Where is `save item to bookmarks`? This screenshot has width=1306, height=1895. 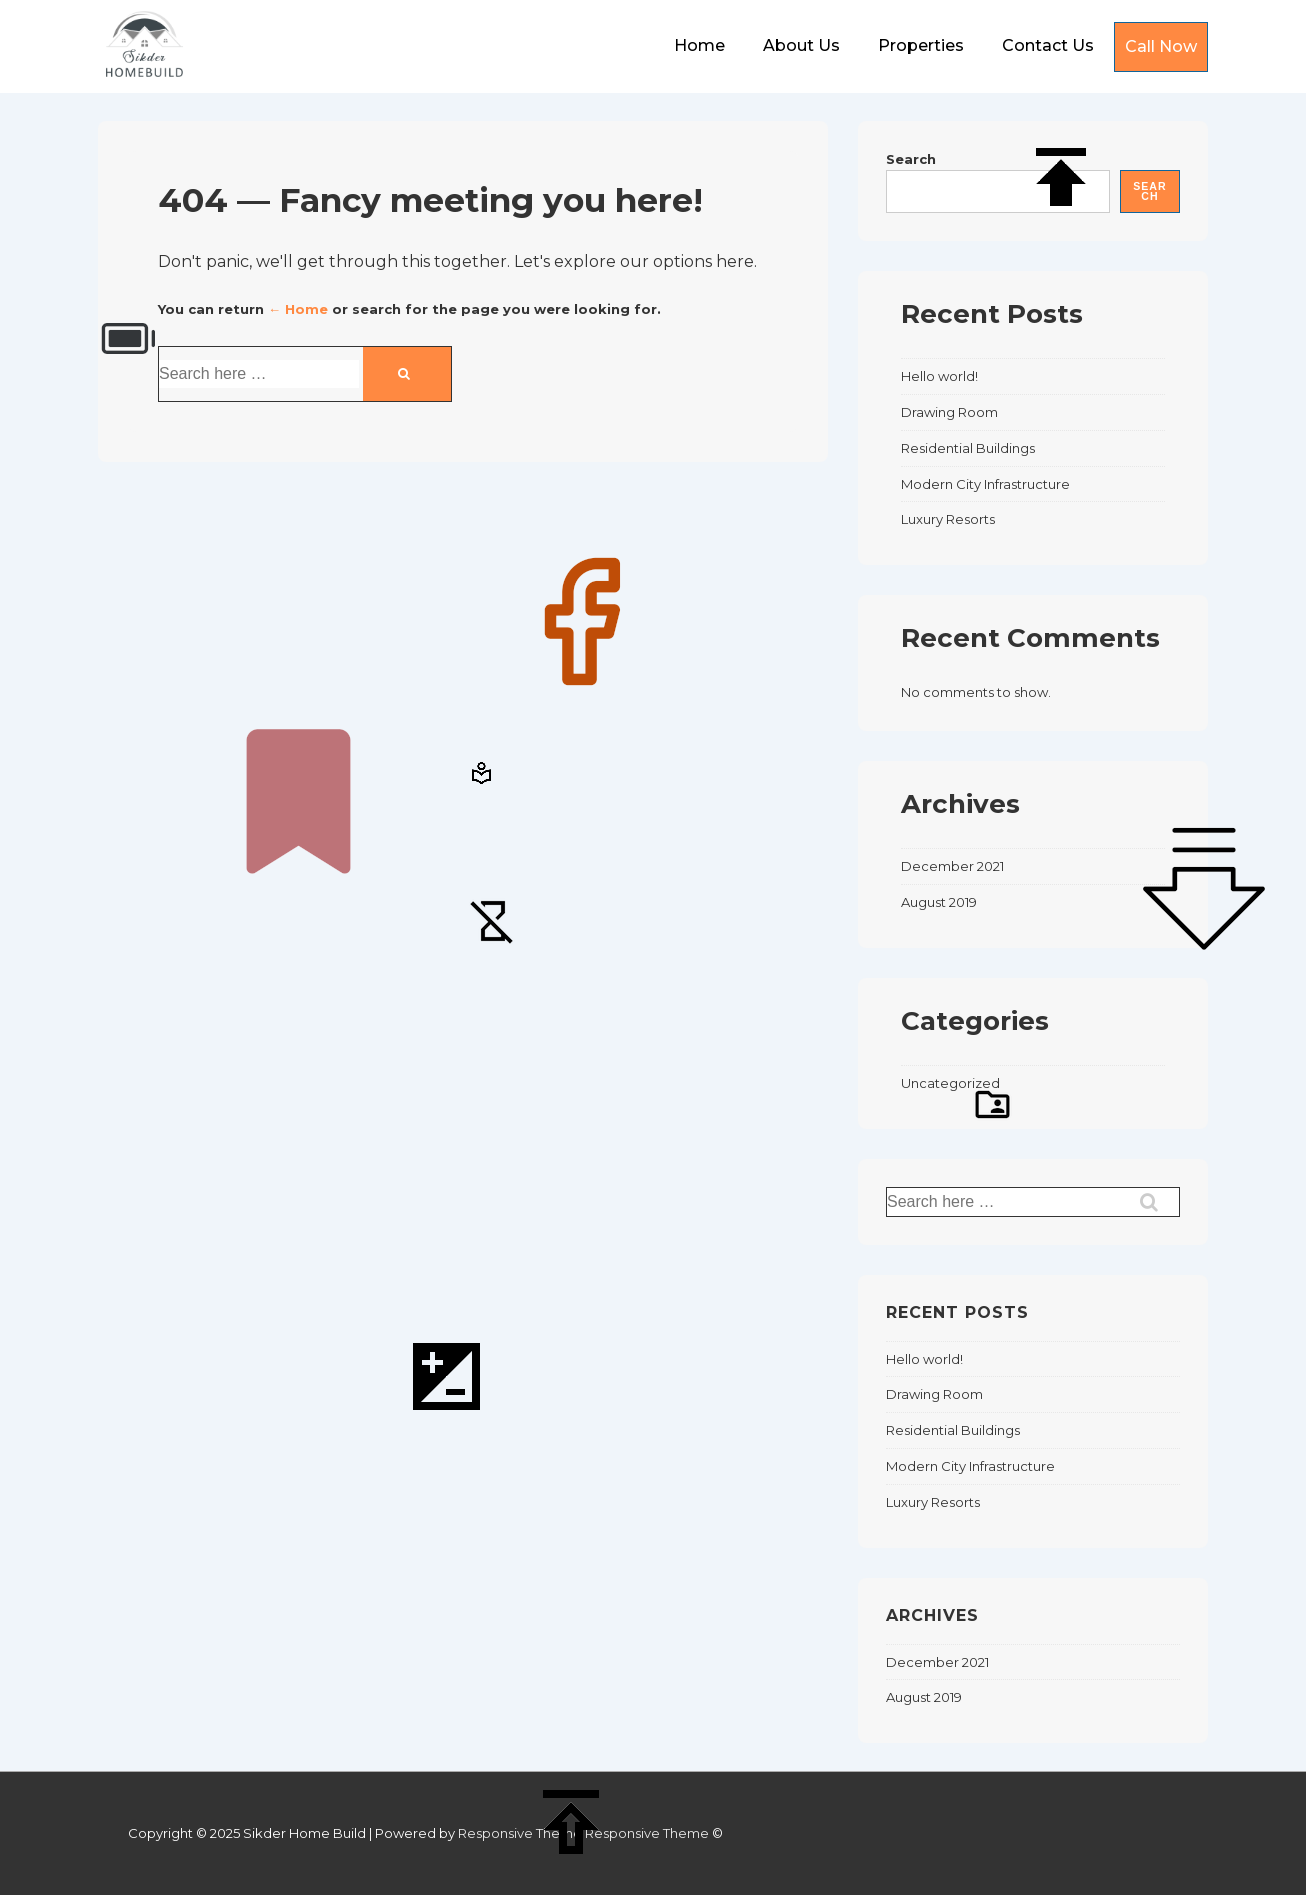
save item to bookmarks is located at coordinates (298, 798).